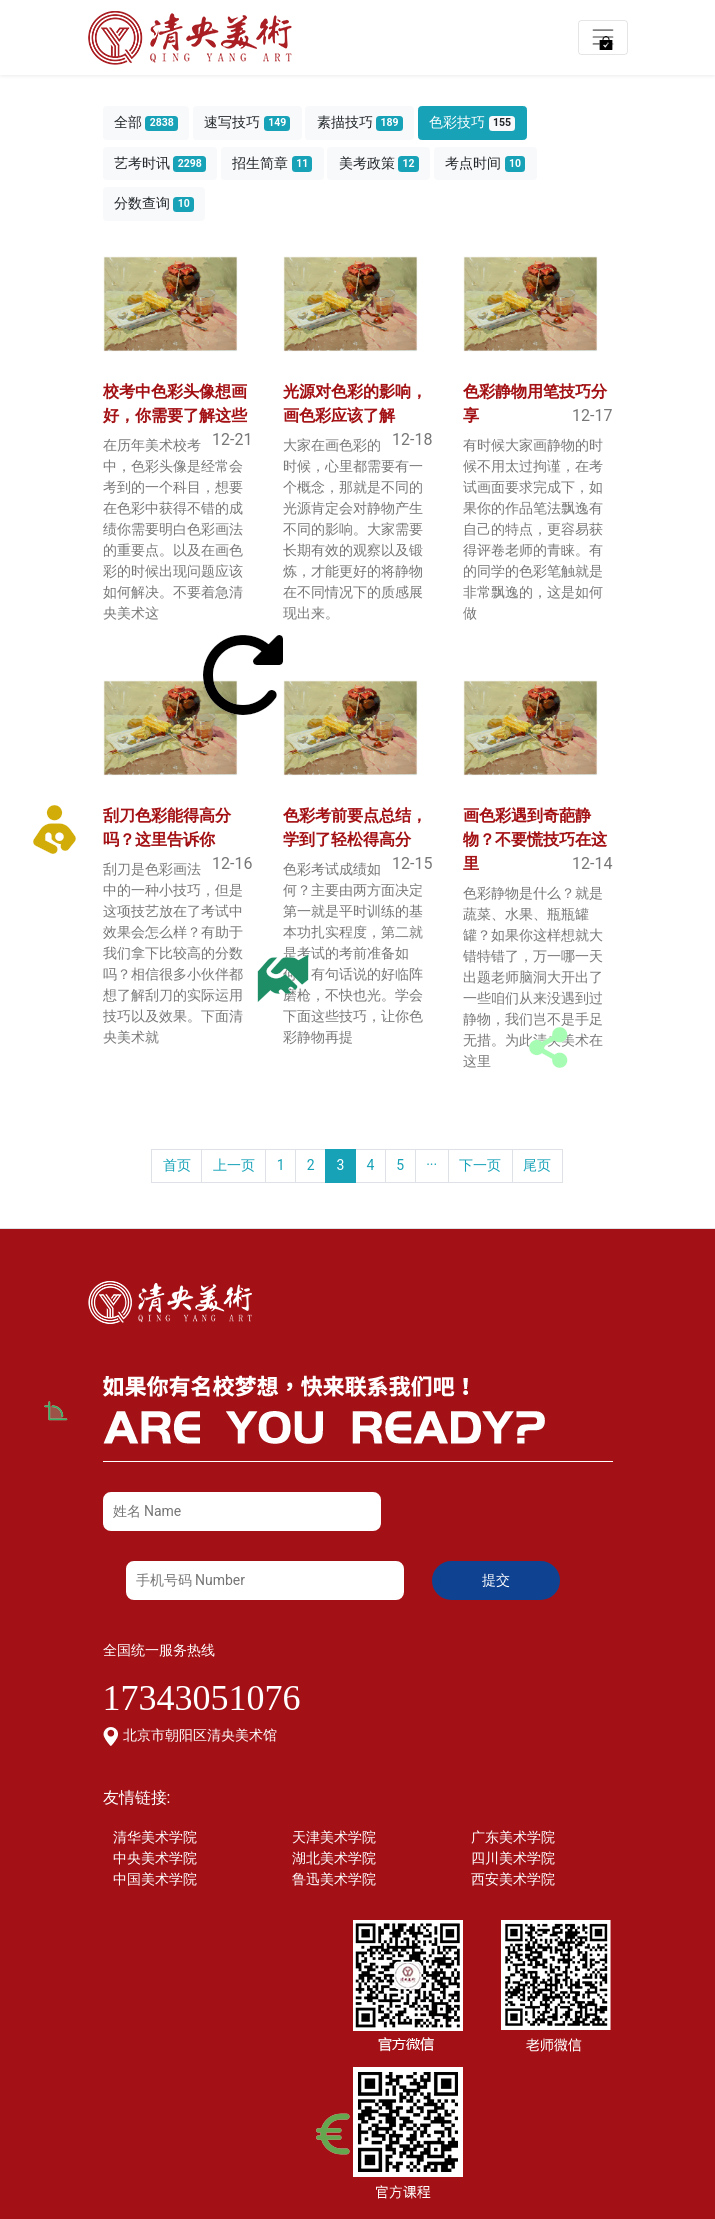  What do you see at coordinates (606, 43) in the screenshot?
I see `order confirmed or purchase complete` at bounding box center [606, 43].